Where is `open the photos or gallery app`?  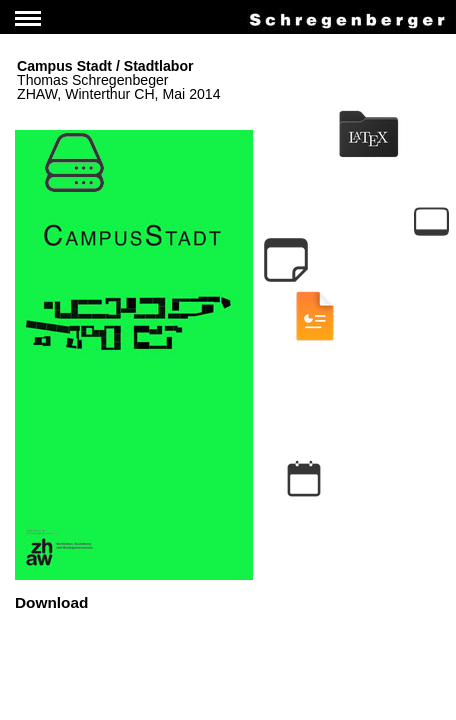
open the photos or gallery app is located at coordinates (431, 220).